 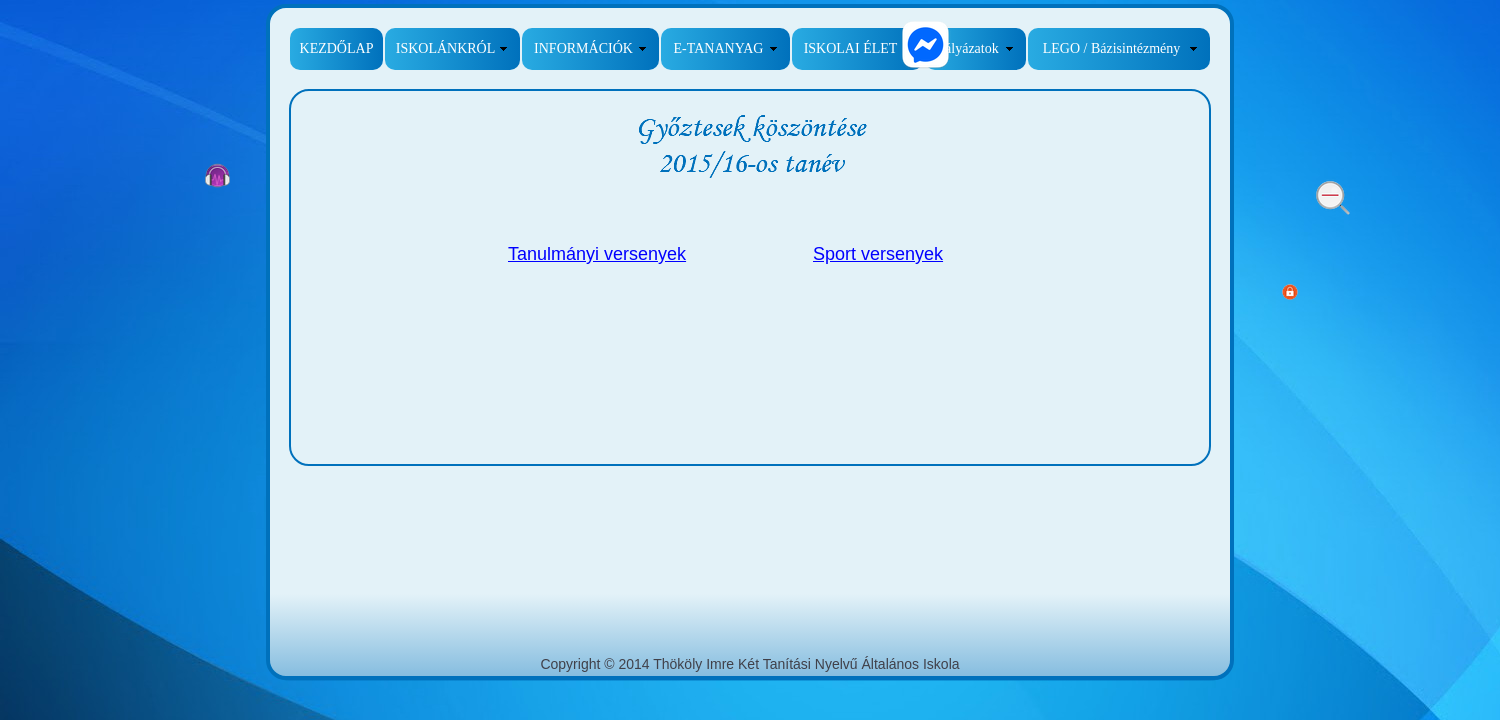 What do you see at coordinates (1332, 197) in the screenshot?
I see `zoom out to see more content` at bounding box center [1332, 197].